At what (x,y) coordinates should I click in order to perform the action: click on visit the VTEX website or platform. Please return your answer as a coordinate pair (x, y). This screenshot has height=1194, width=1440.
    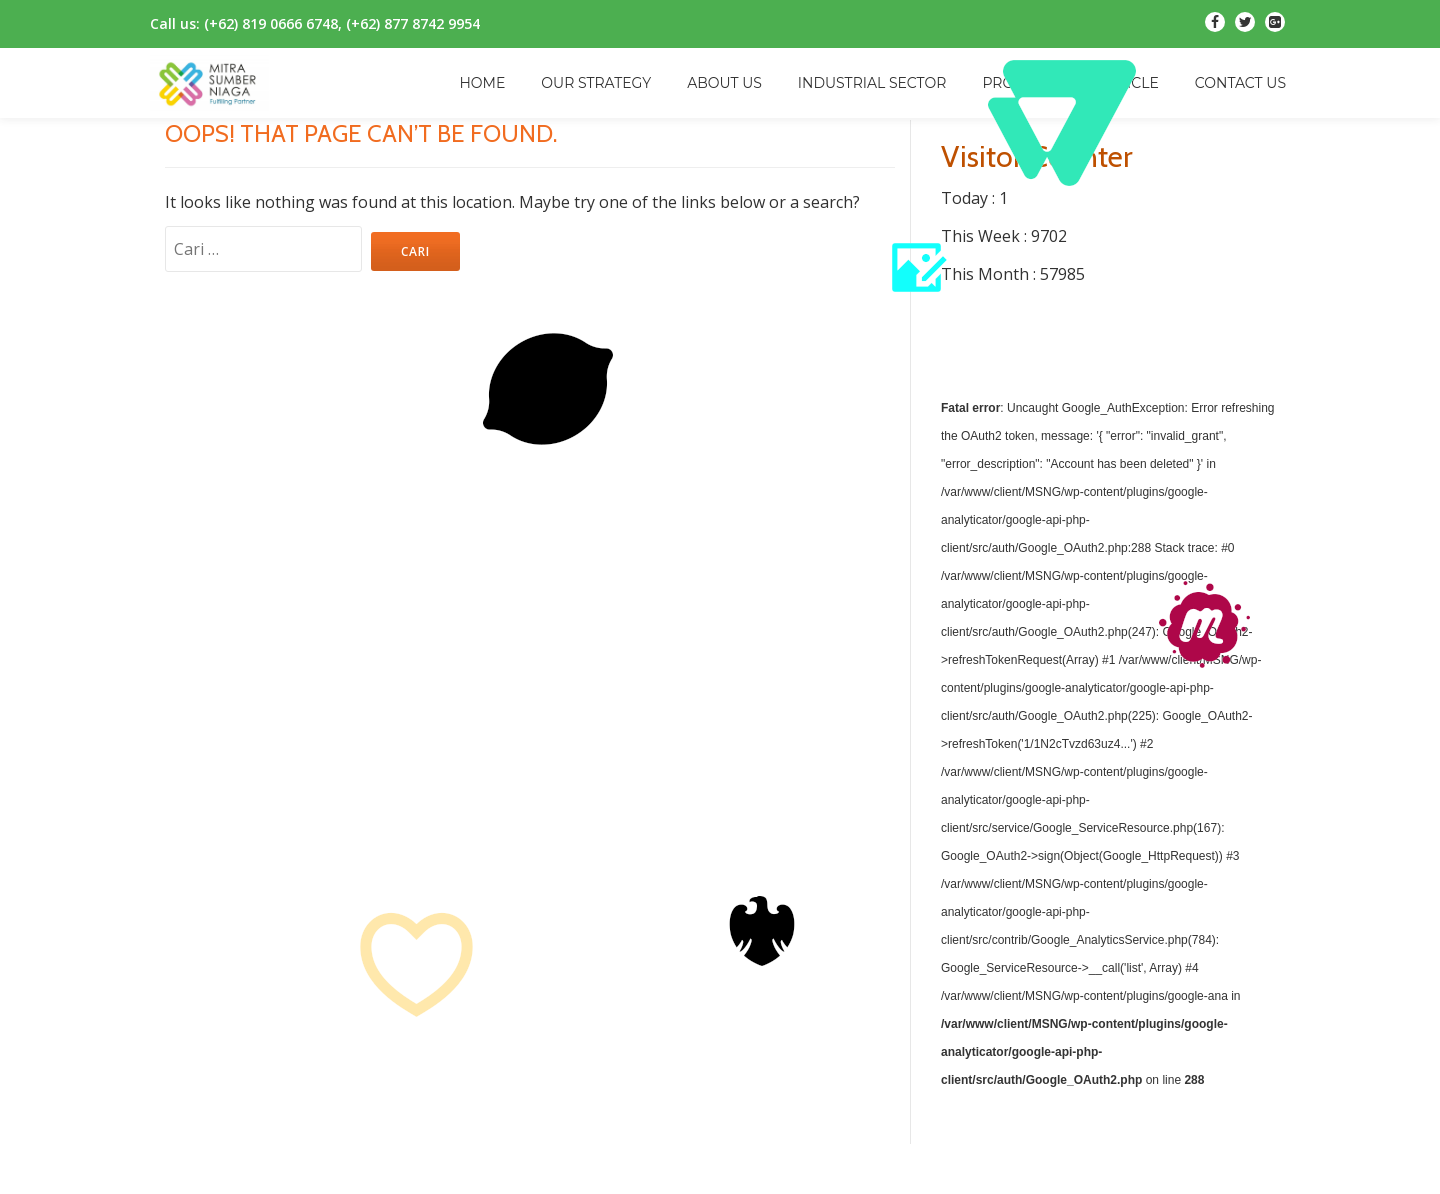
    Looking at the image, I should click on (1062, 123).